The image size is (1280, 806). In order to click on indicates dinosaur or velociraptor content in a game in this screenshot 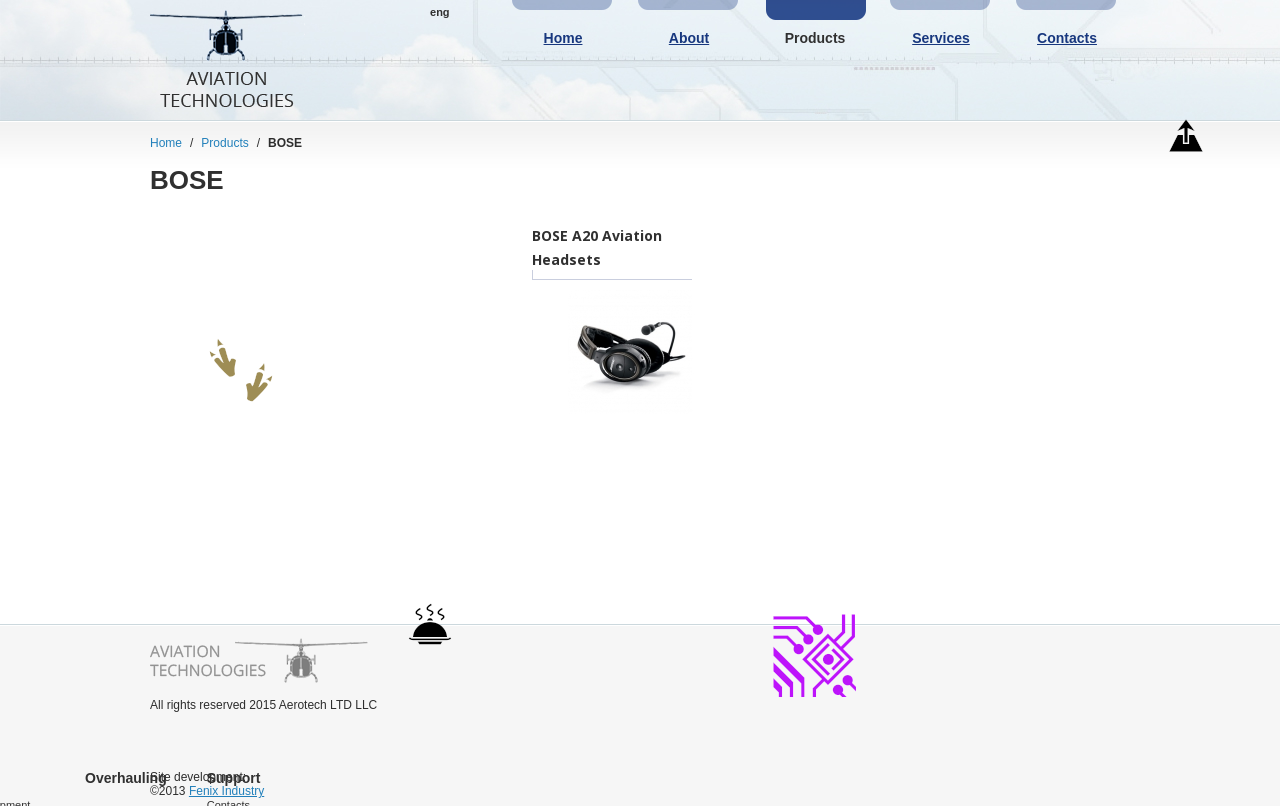, I will do `click(241, 370)`.